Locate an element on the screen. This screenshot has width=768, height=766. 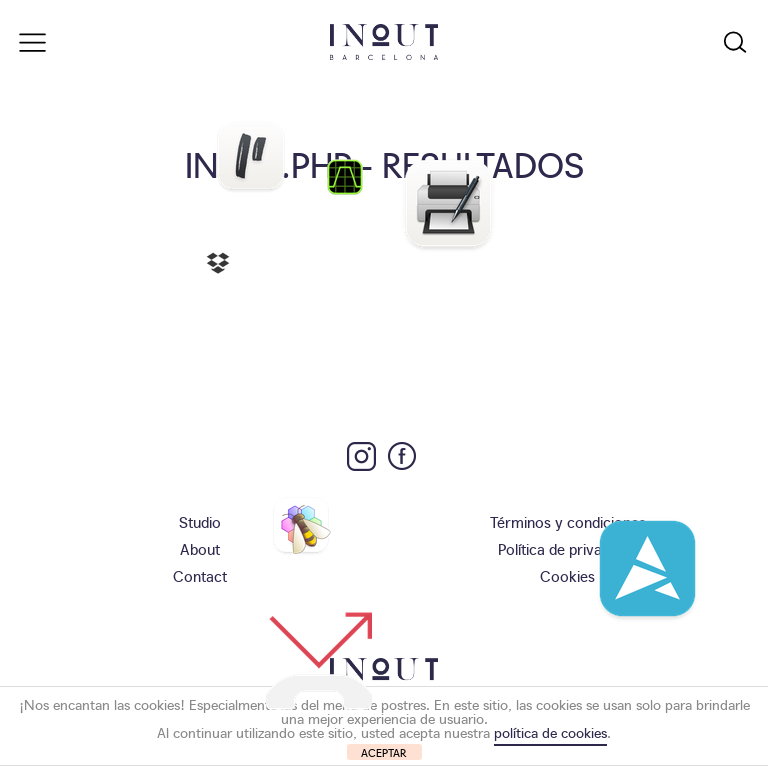
open beeref reference image board app is located at coordinates (301, 525).